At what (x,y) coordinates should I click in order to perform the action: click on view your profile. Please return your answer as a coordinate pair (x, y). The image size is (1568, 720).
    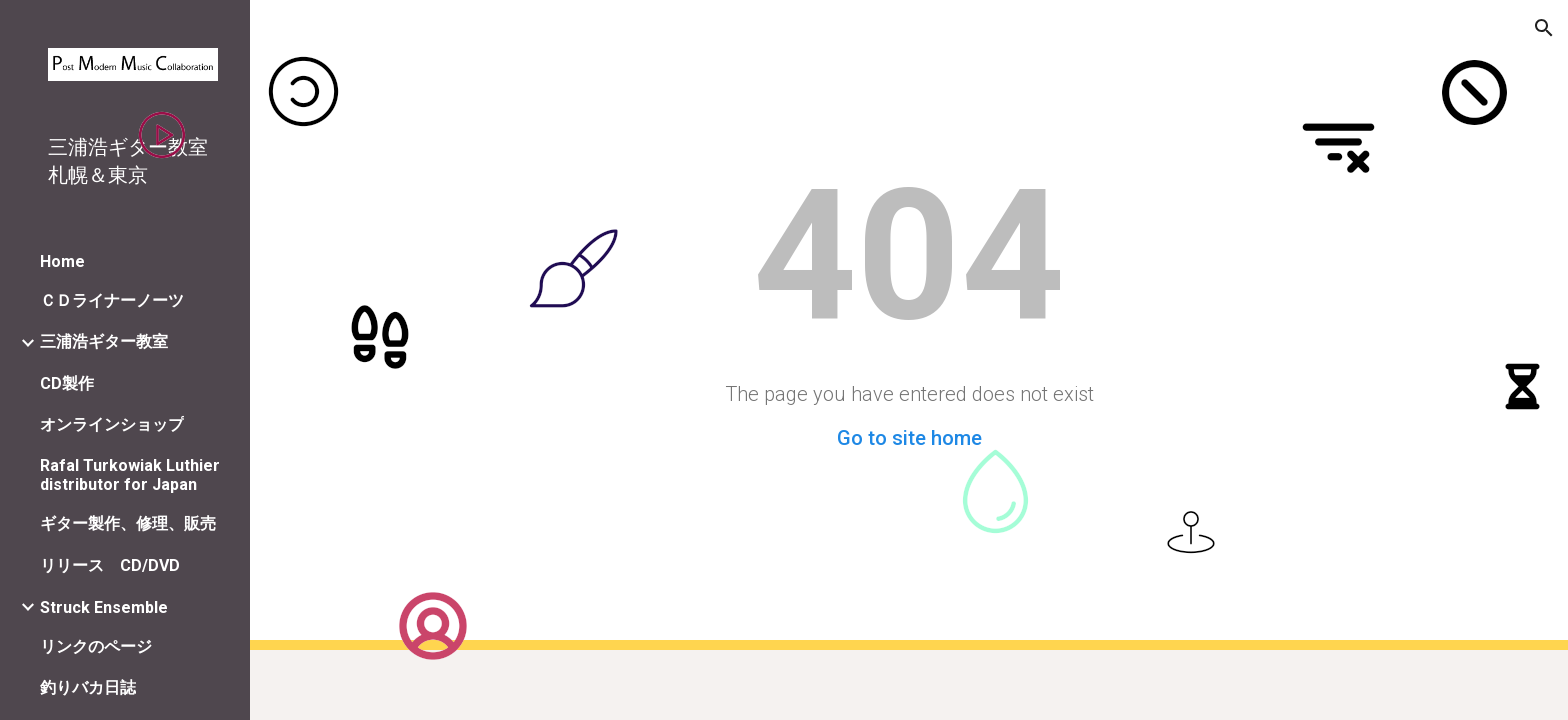
    Looking at the image, I should click on (433, 626).